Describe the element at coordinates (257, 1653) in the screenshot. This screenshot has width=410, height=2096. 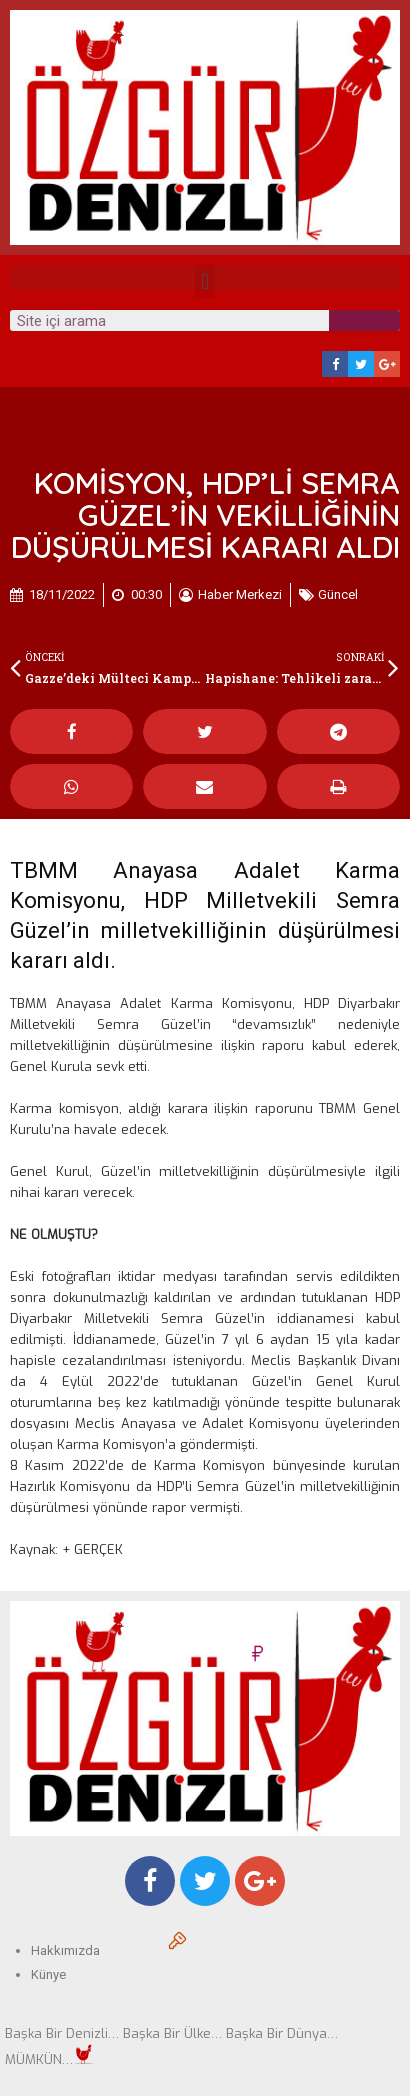
I see `indicates price or amount in russian rubles` at that location.